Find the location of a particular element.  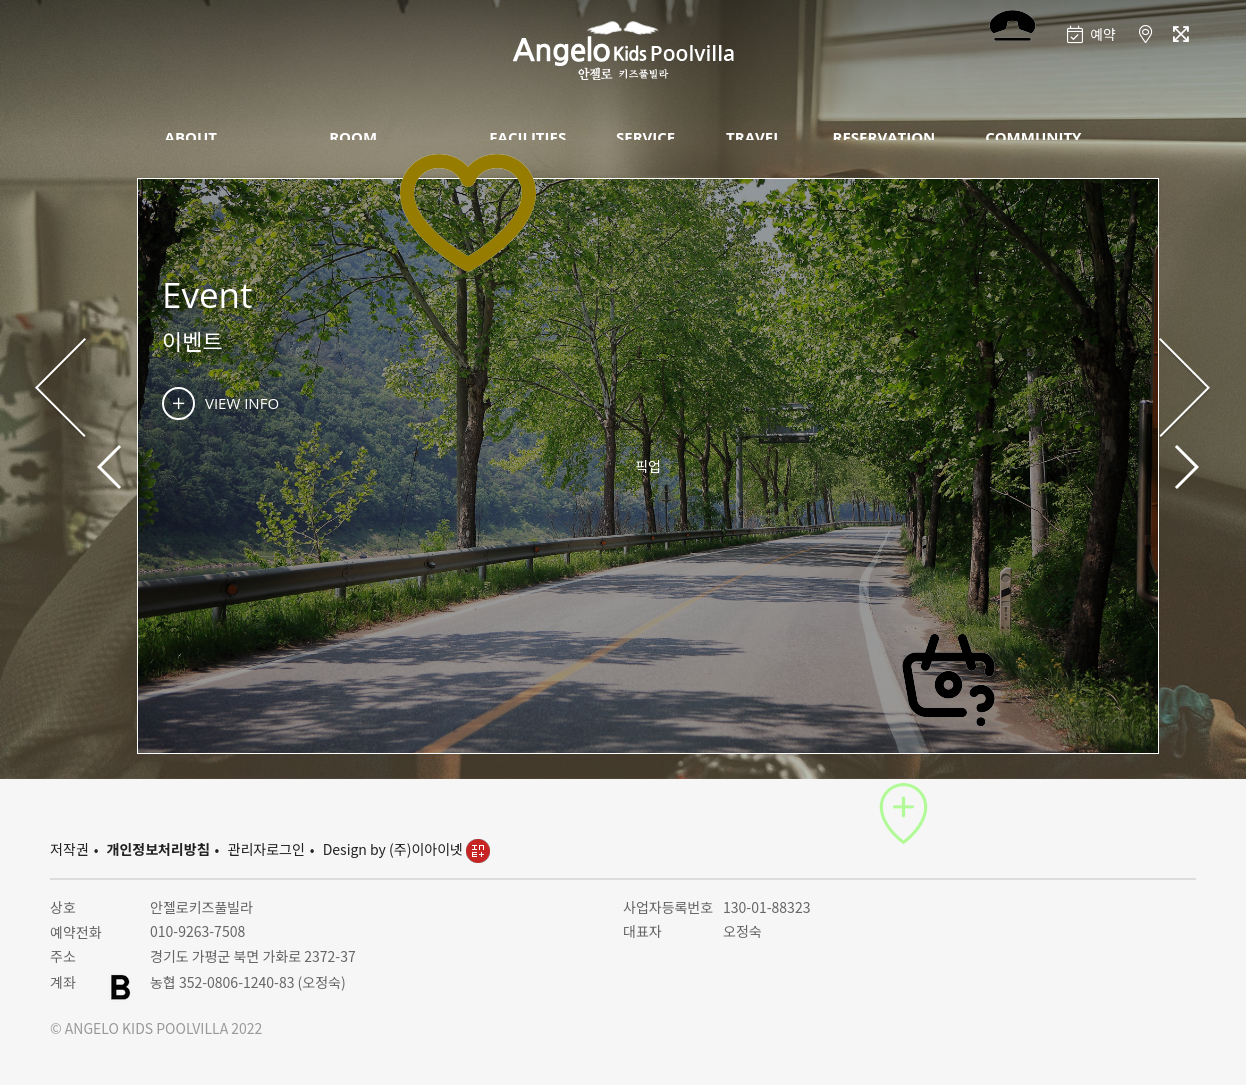

apply bold formatting to selected text is located at coordinates (120, 989).